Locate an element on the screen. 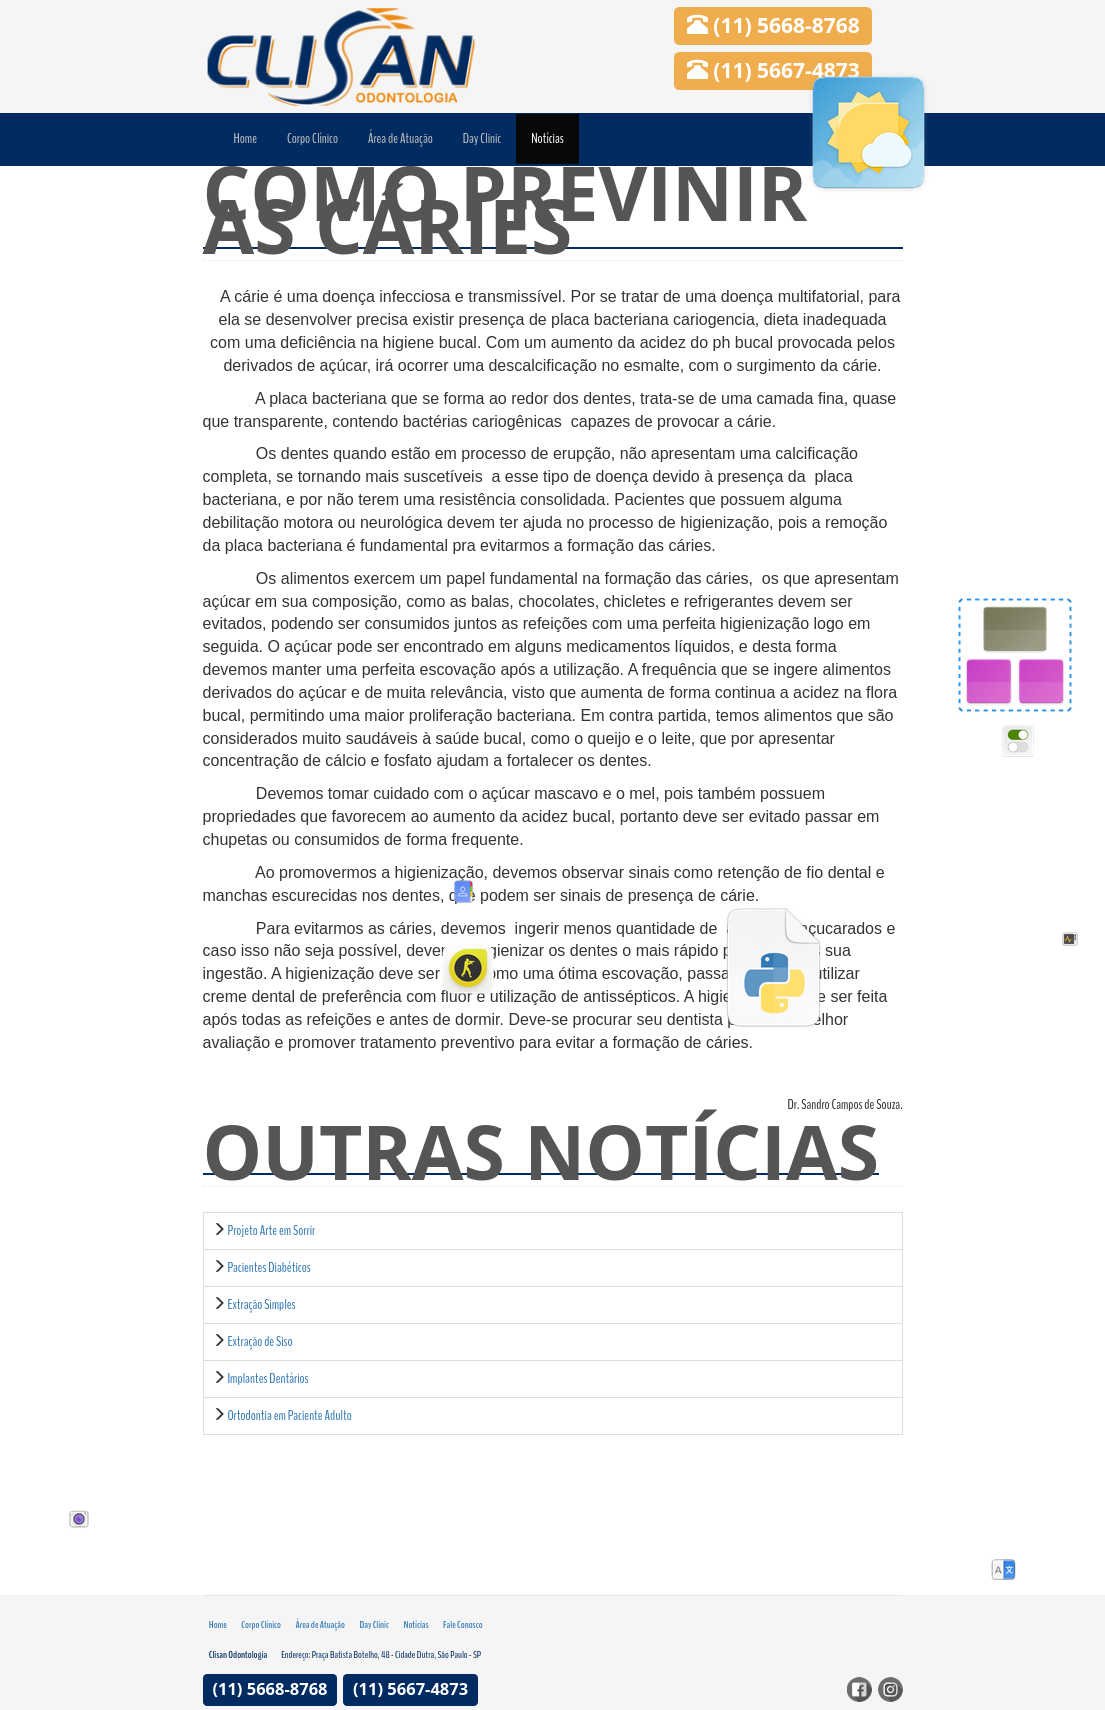 Image resolution: width=1105 pixels, height=1710 pixels. select all items in the current view is located at coordinates (1015, 655).